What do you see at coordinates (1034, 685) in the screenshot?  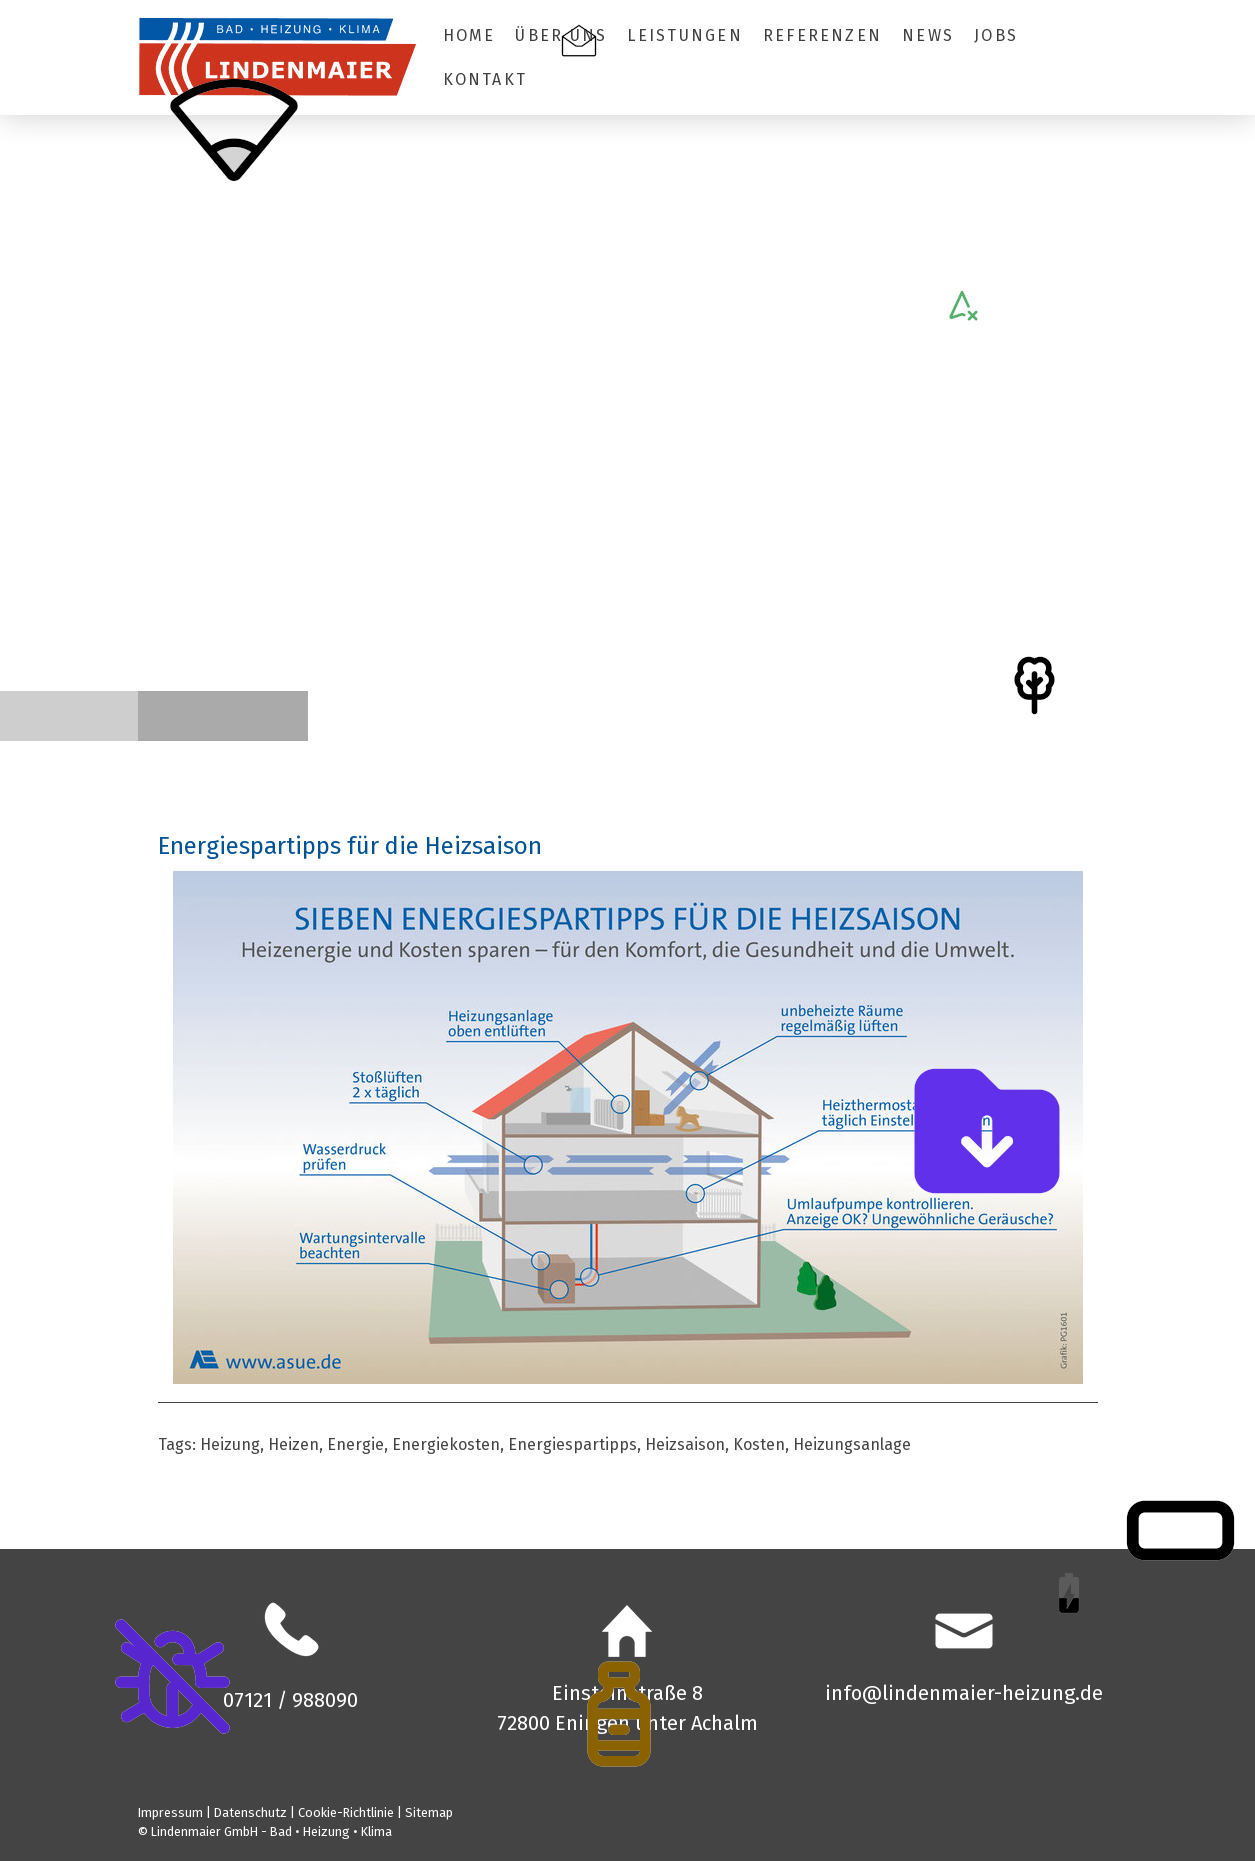 I see `view parks or nature areas nearby` at bounding box center [1034, 685].